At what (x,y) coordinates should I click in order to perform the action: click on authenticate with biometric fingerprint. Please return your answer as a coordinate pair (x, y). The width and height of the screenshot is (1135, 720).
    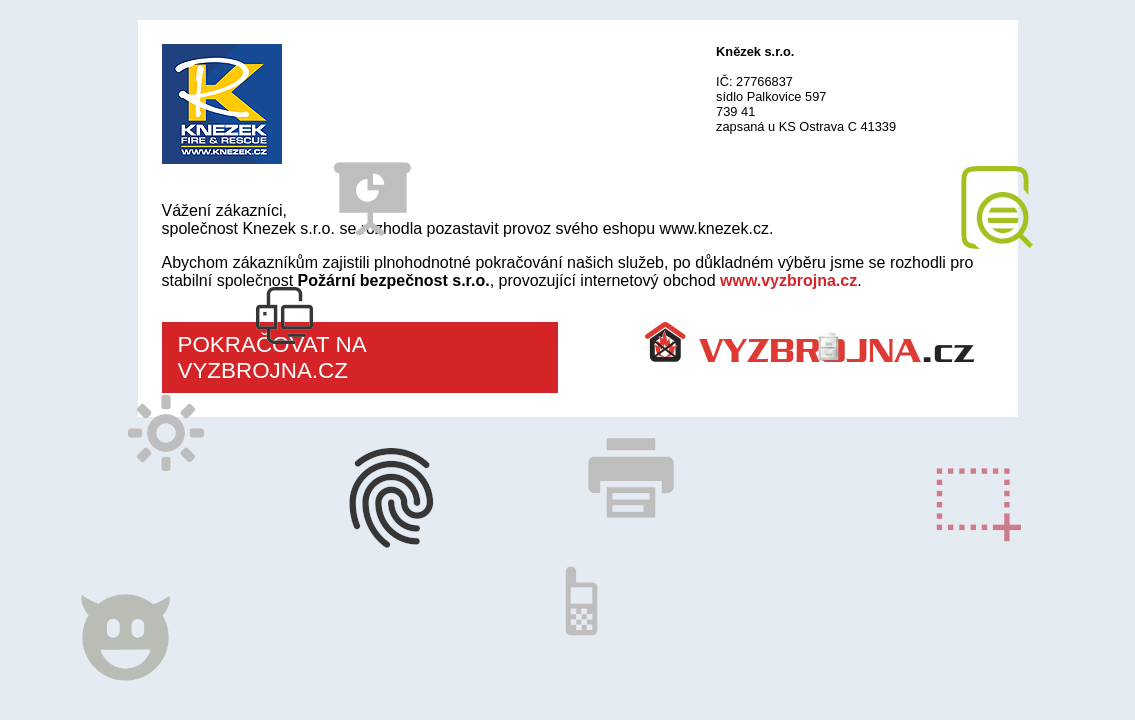
    Looking at the image, I should click on (394, 499).